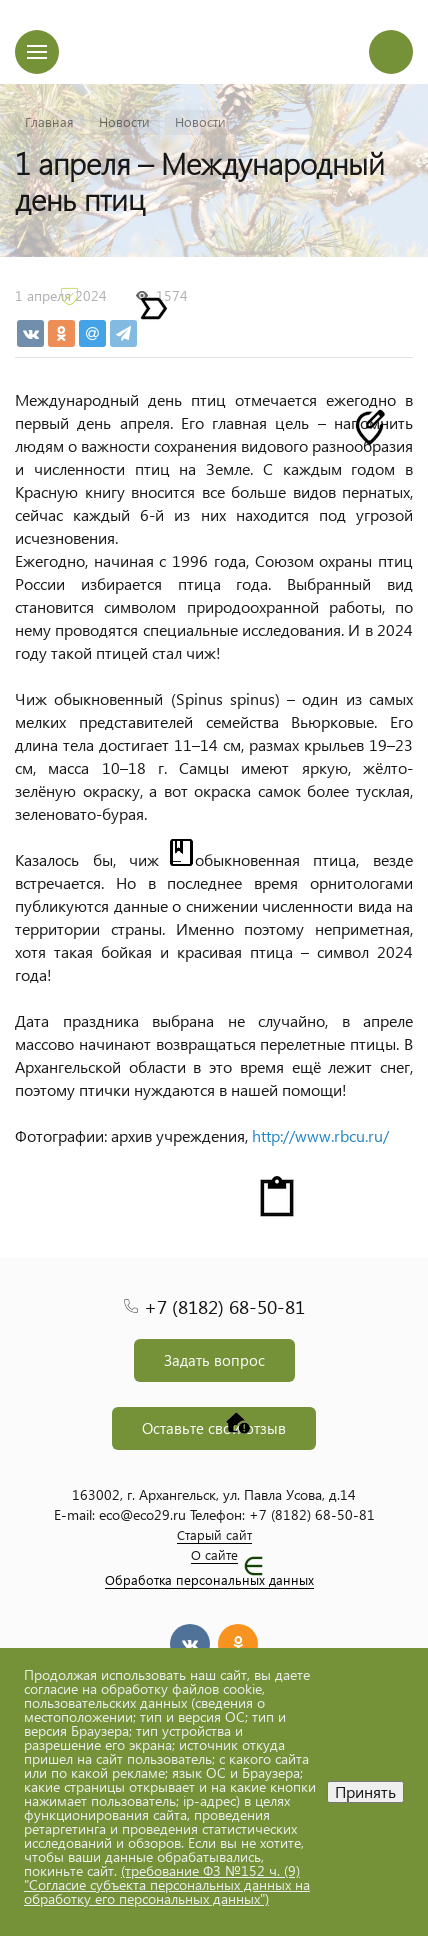 The image size is (428, 1936). Describe the element at coordinates (69, 295) in the screenshot. I see `indicates verified or secure status` at that location.